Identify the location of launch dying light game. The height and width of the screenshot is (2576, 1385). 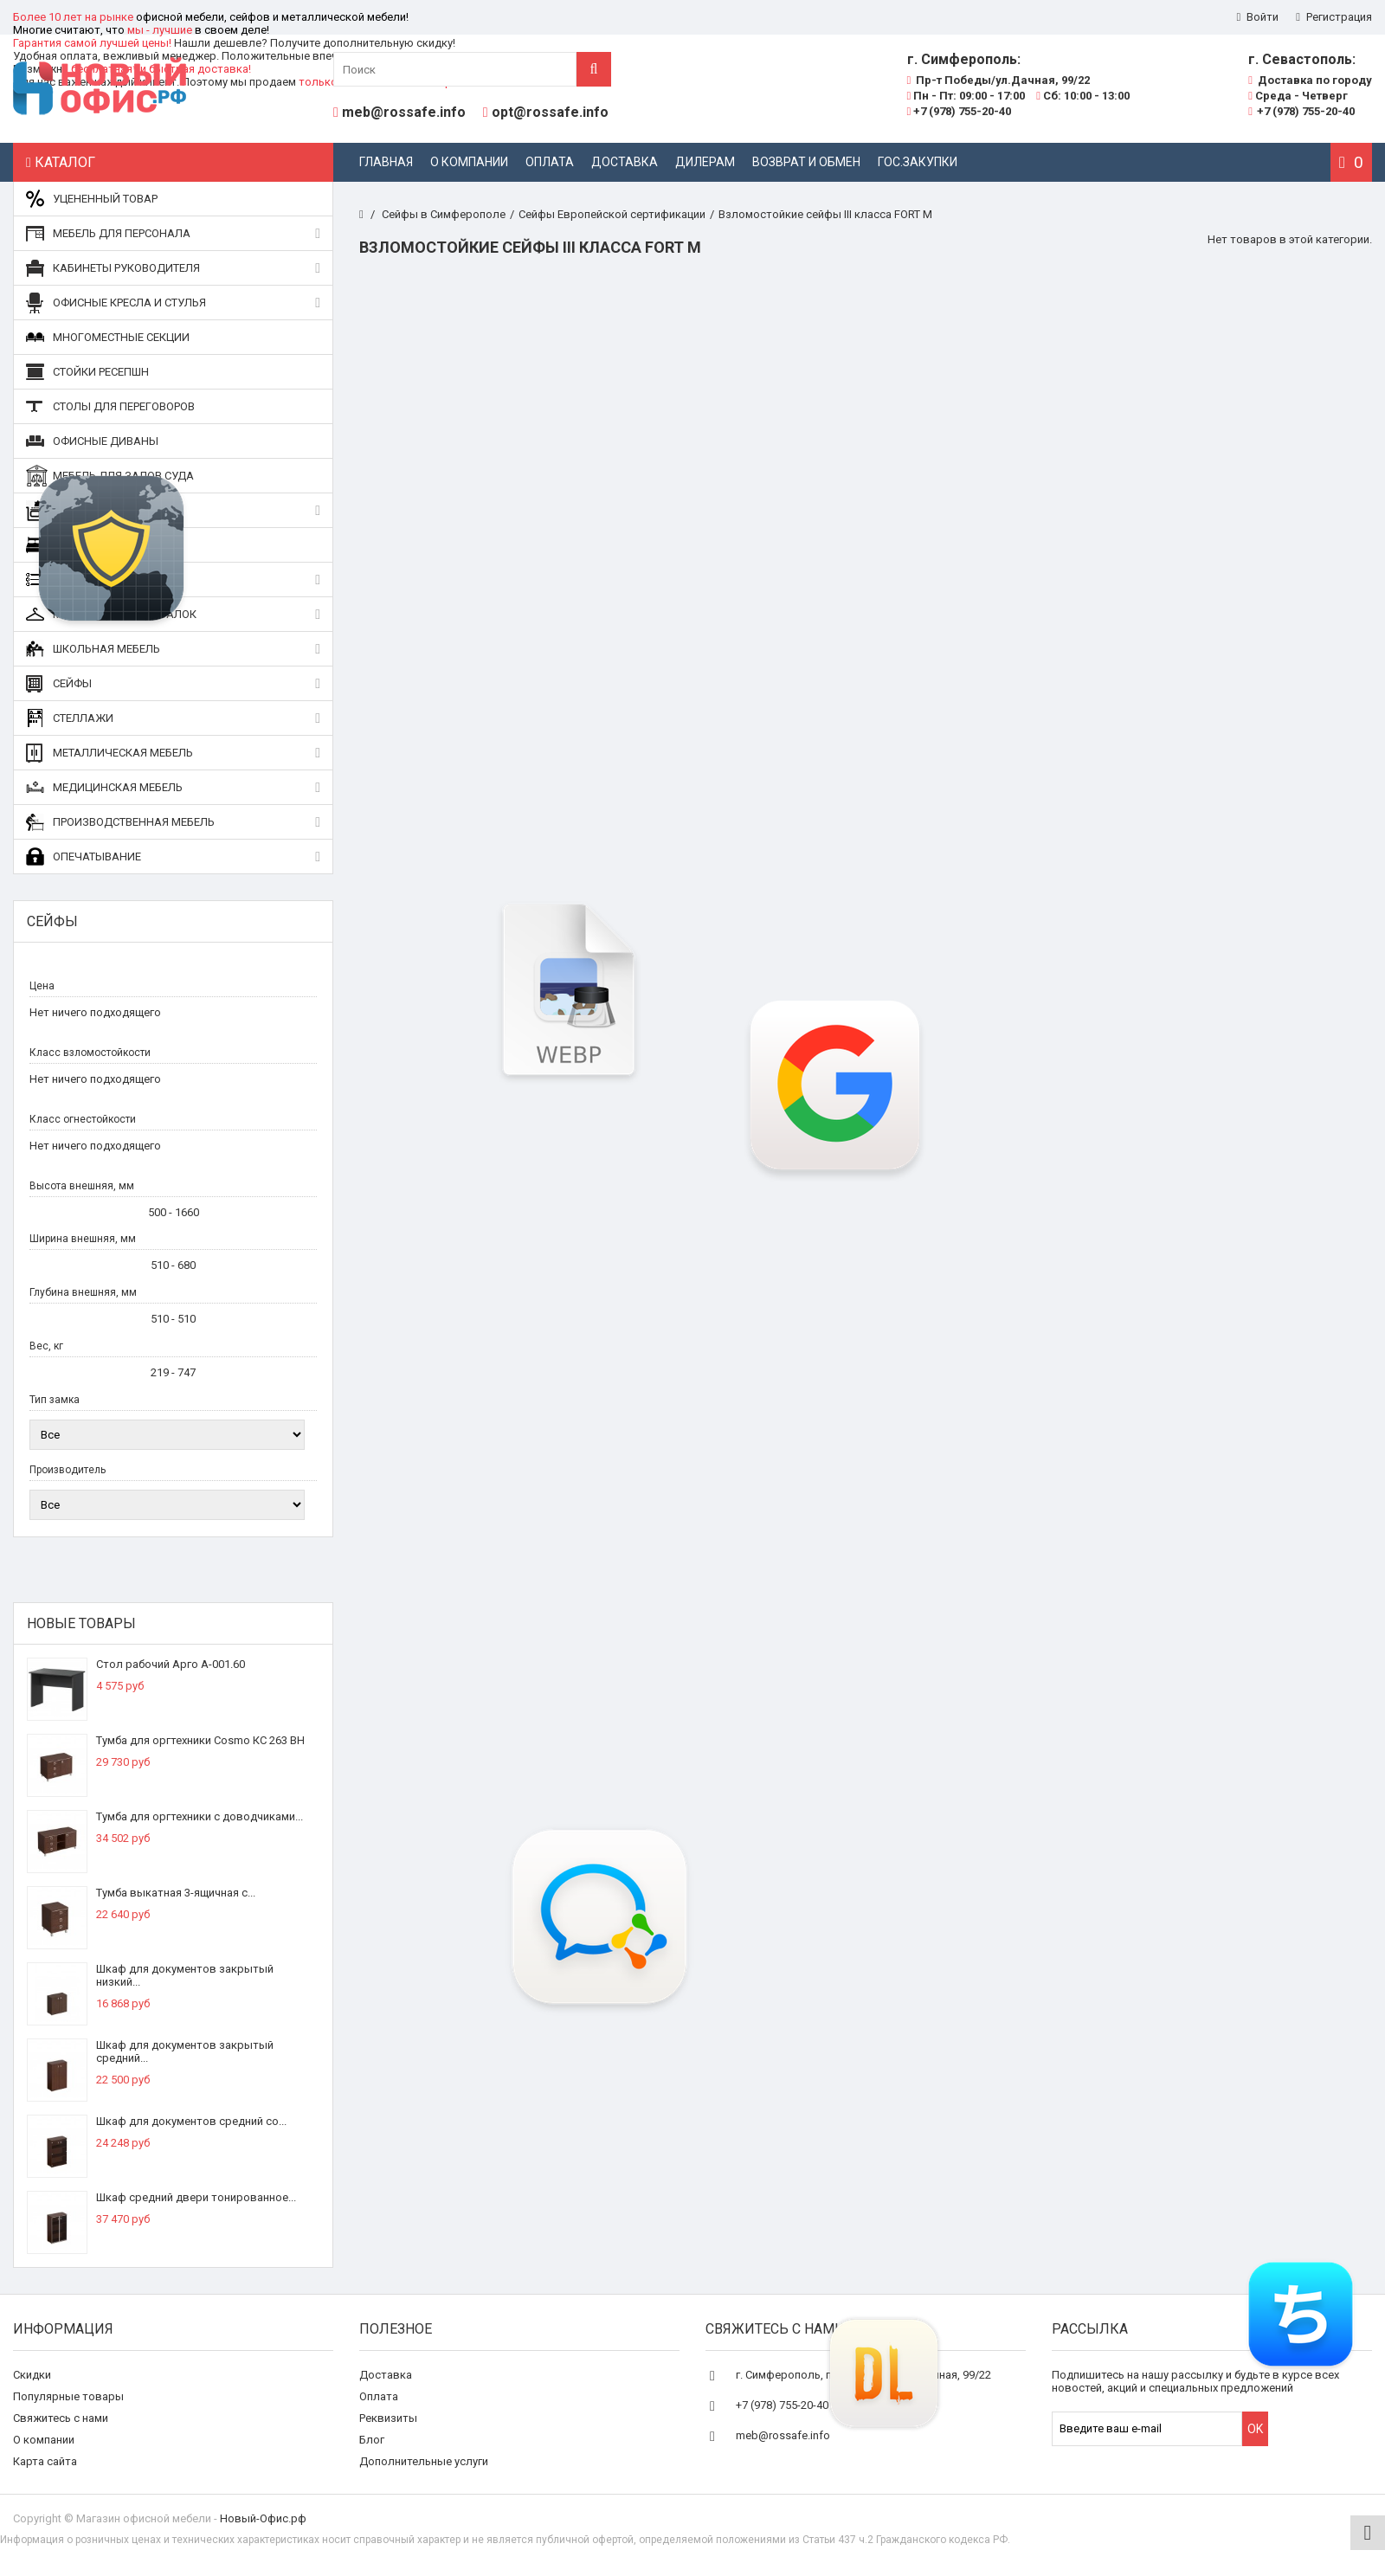
(884, 2373).